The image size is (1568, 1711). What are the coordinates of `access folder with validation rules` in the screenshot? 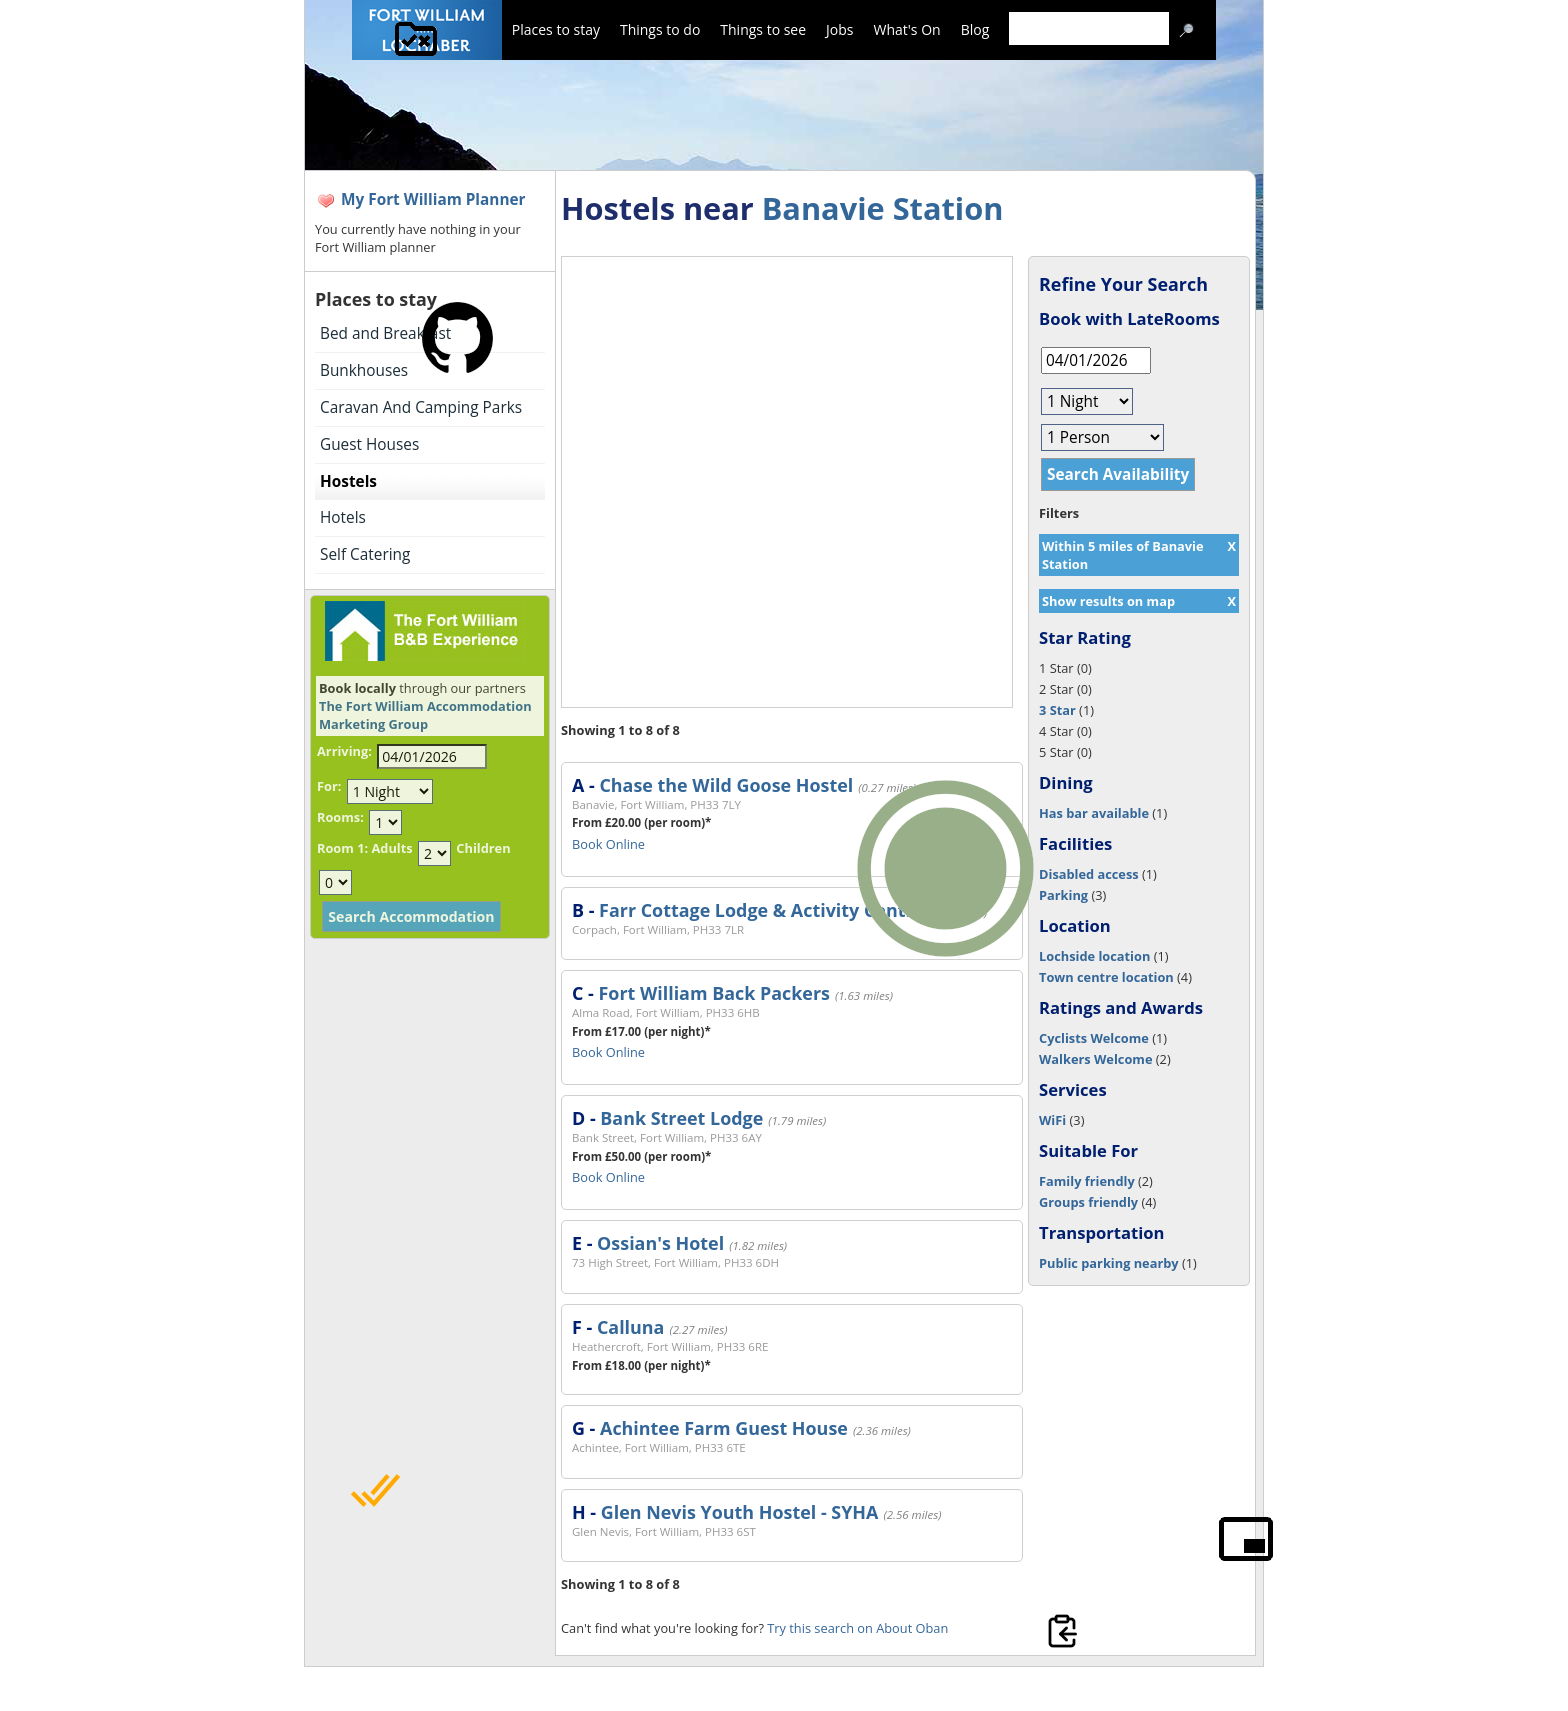 It's located at (416, 39).